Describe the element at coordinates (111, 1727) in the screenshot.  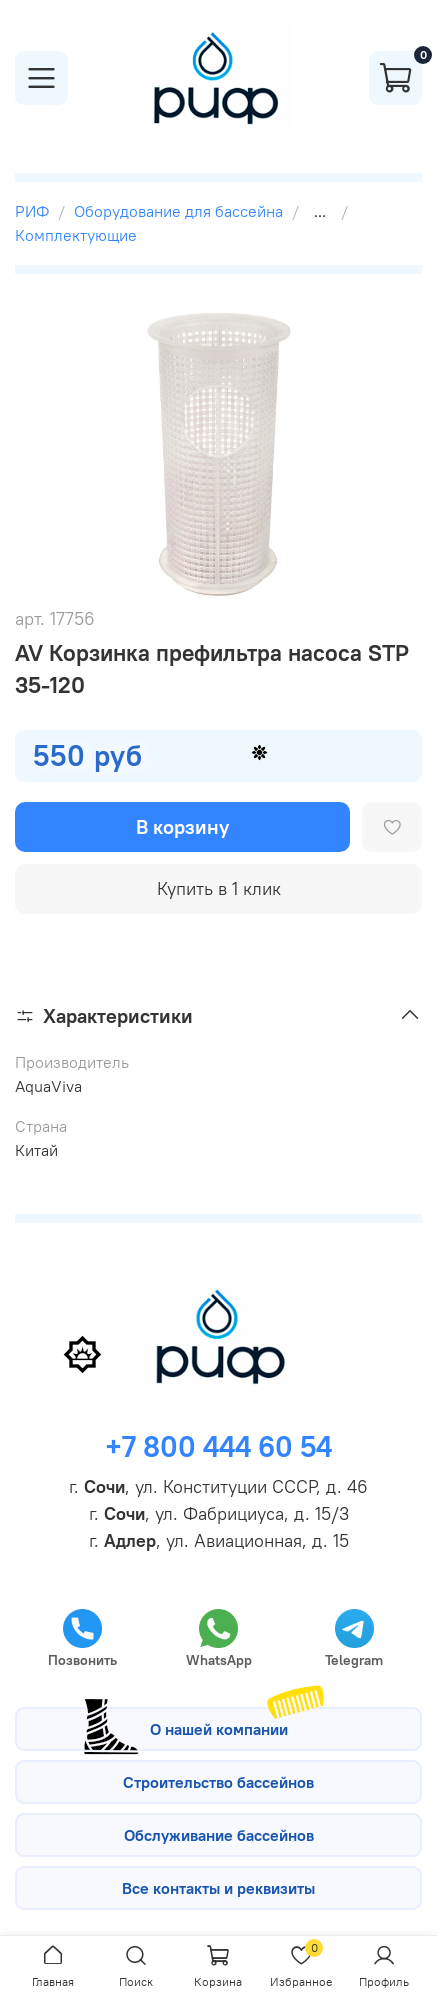
I see `browse sandals or summer footwear` at that location.